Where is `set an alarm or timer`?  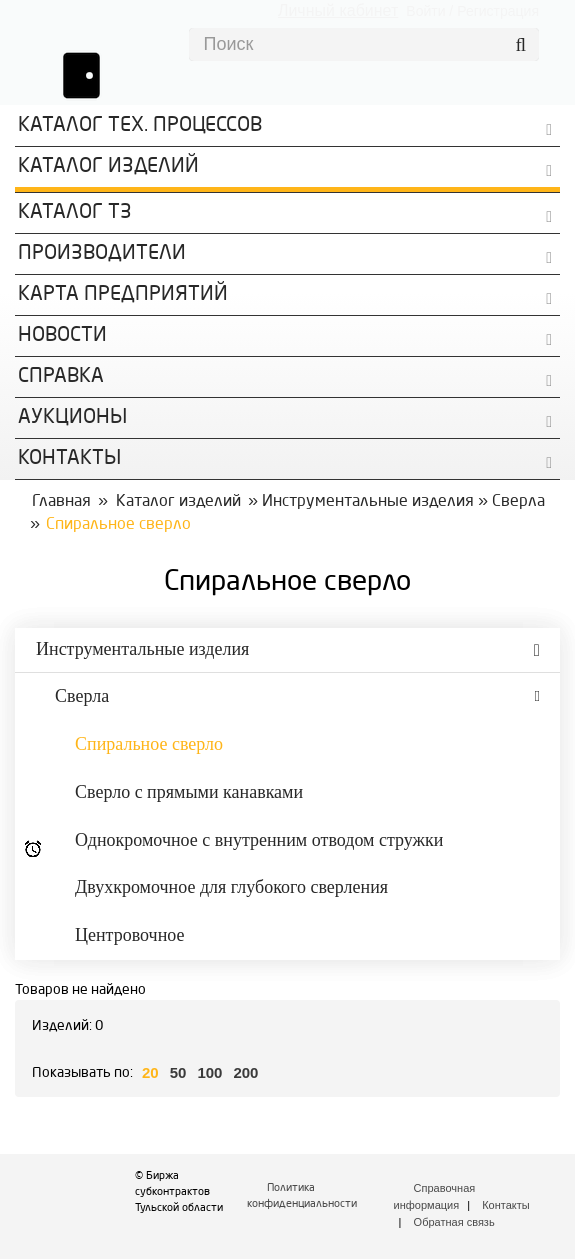
set an alarm or timer is located at coordinates (33, 849).